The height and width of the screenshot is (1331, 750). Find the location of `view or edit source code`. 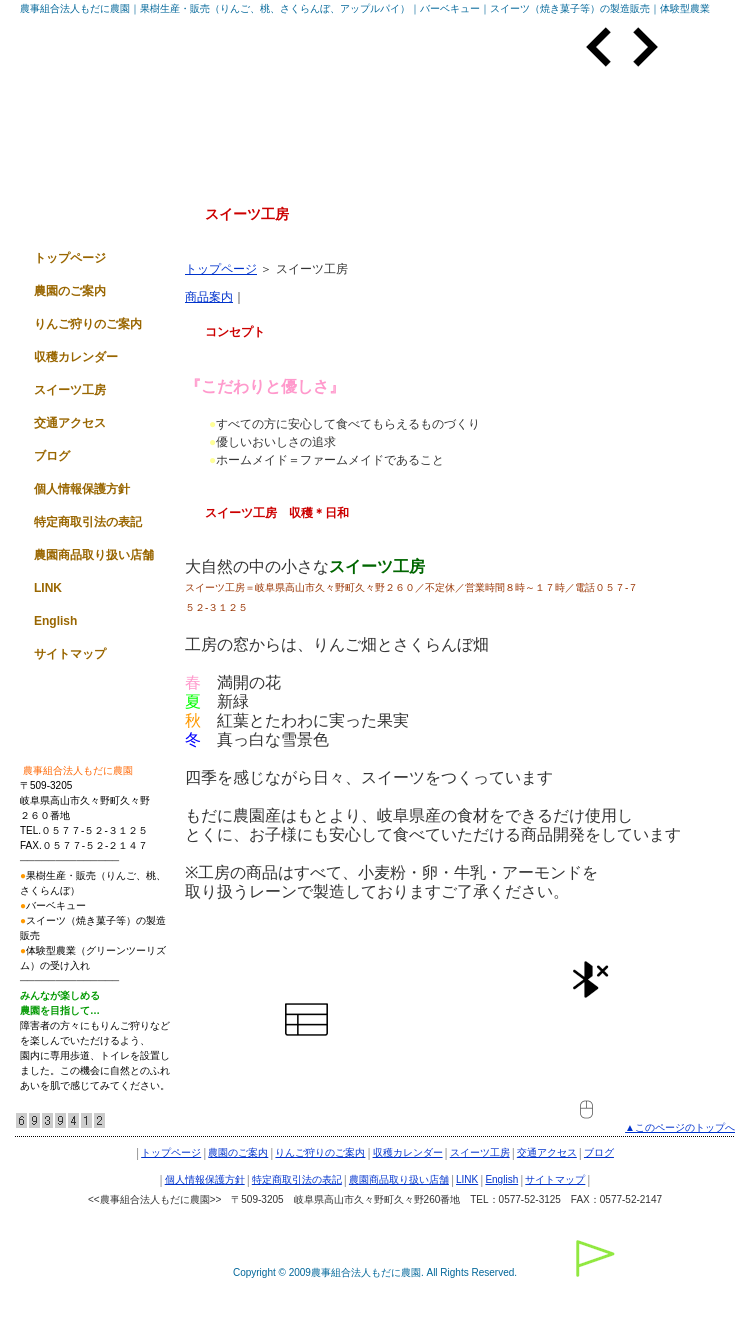

view or edit source code is located at coordinates (622, 47).